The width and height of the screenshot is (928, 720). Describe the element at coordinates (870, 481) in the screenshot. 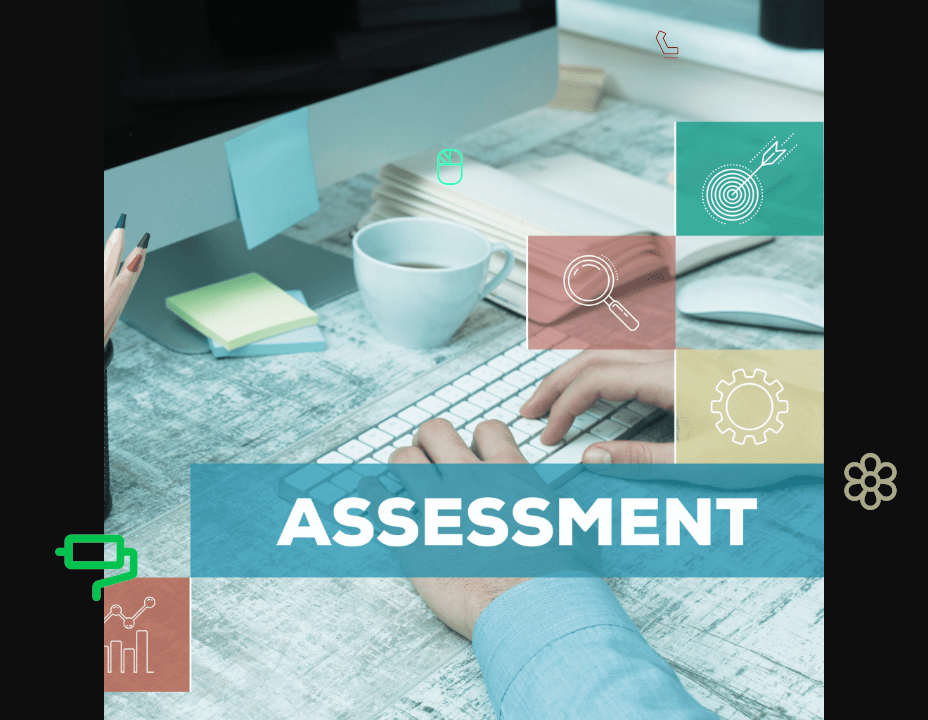

I see `access nature or garden-related features` at that location.